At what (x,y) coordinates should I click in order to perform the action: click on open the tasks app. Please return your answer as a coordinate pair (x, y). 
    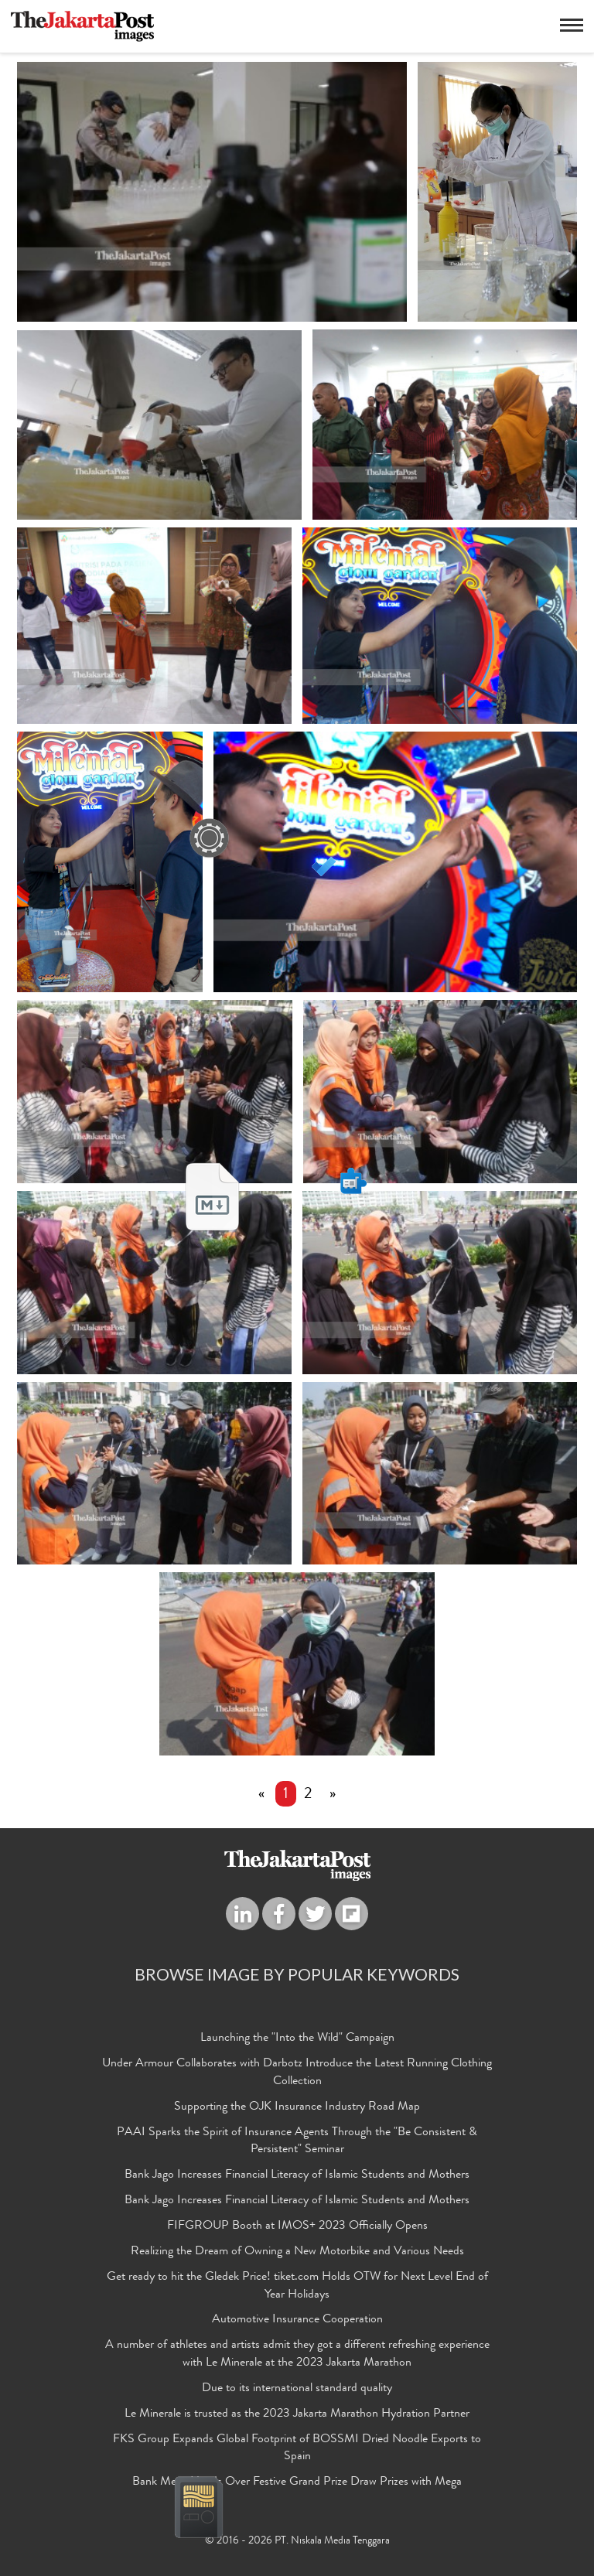
    Looking at the image, I should click on (323, 866).